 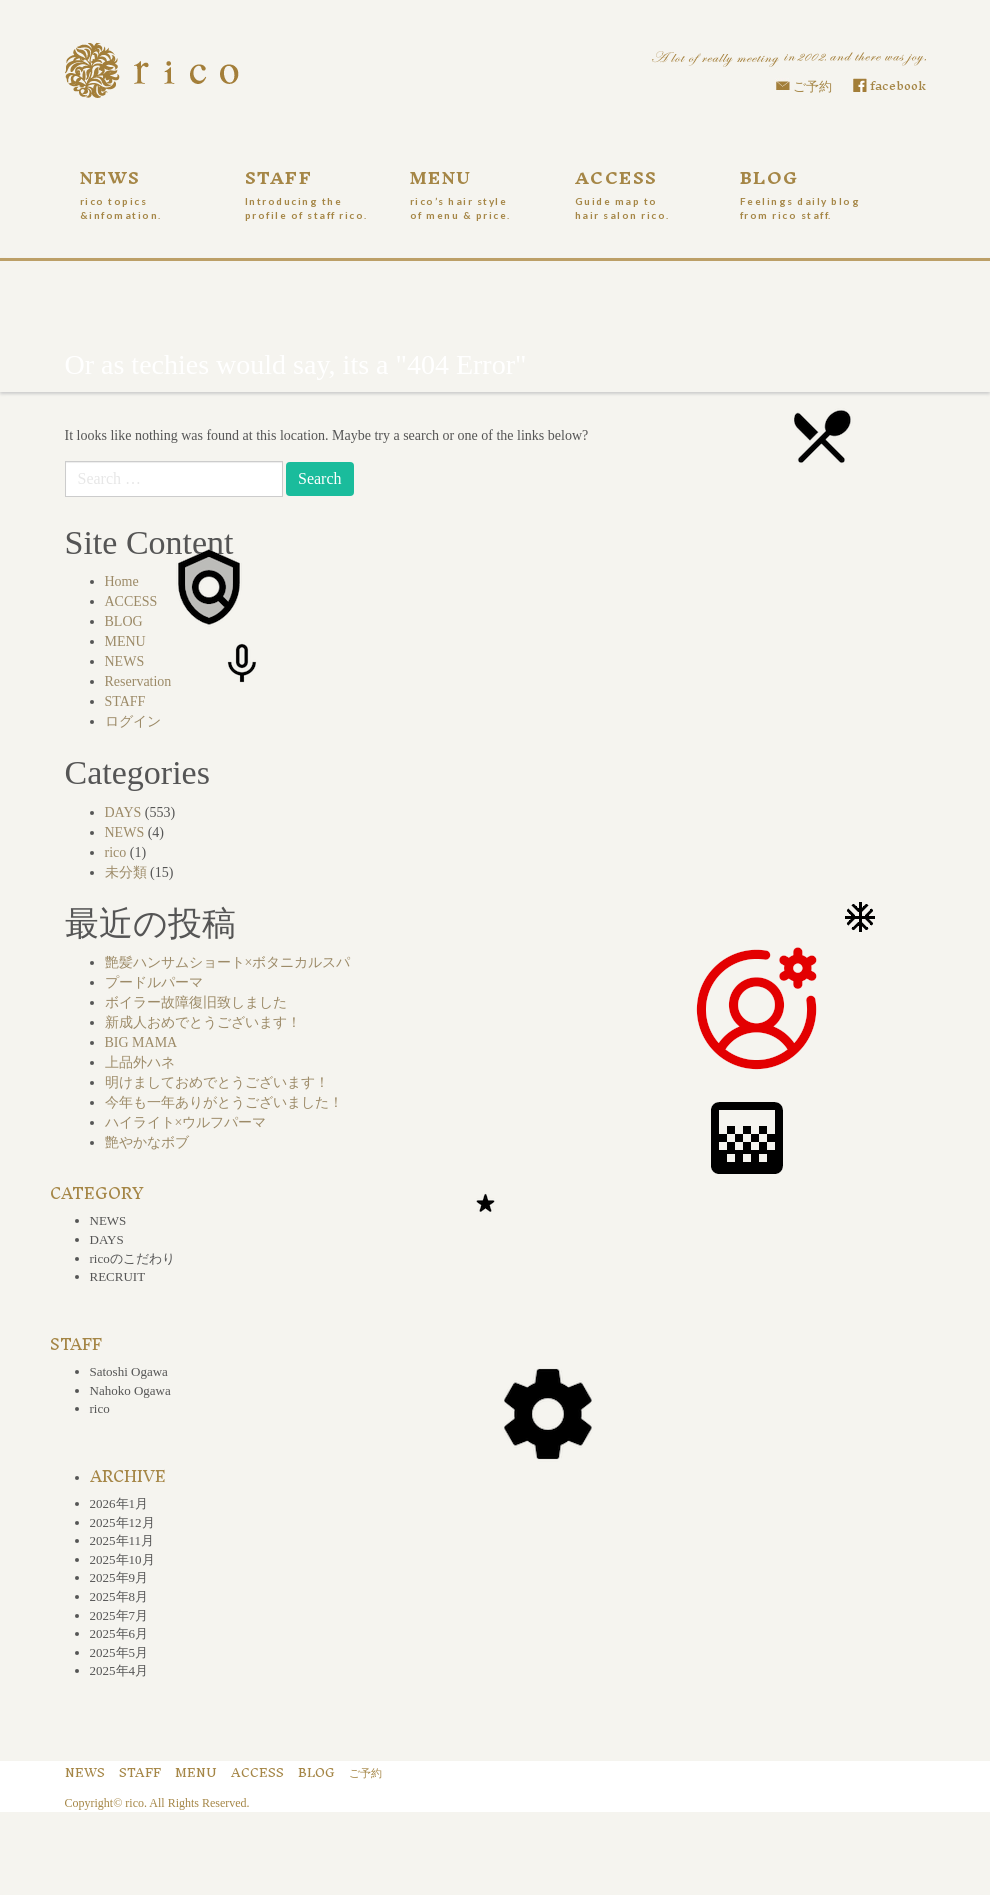 What do you see at coordinates (747, 1138) in the screenshot?
I see `apply a gradient effect to an image` at bounding box center [747, 1138].